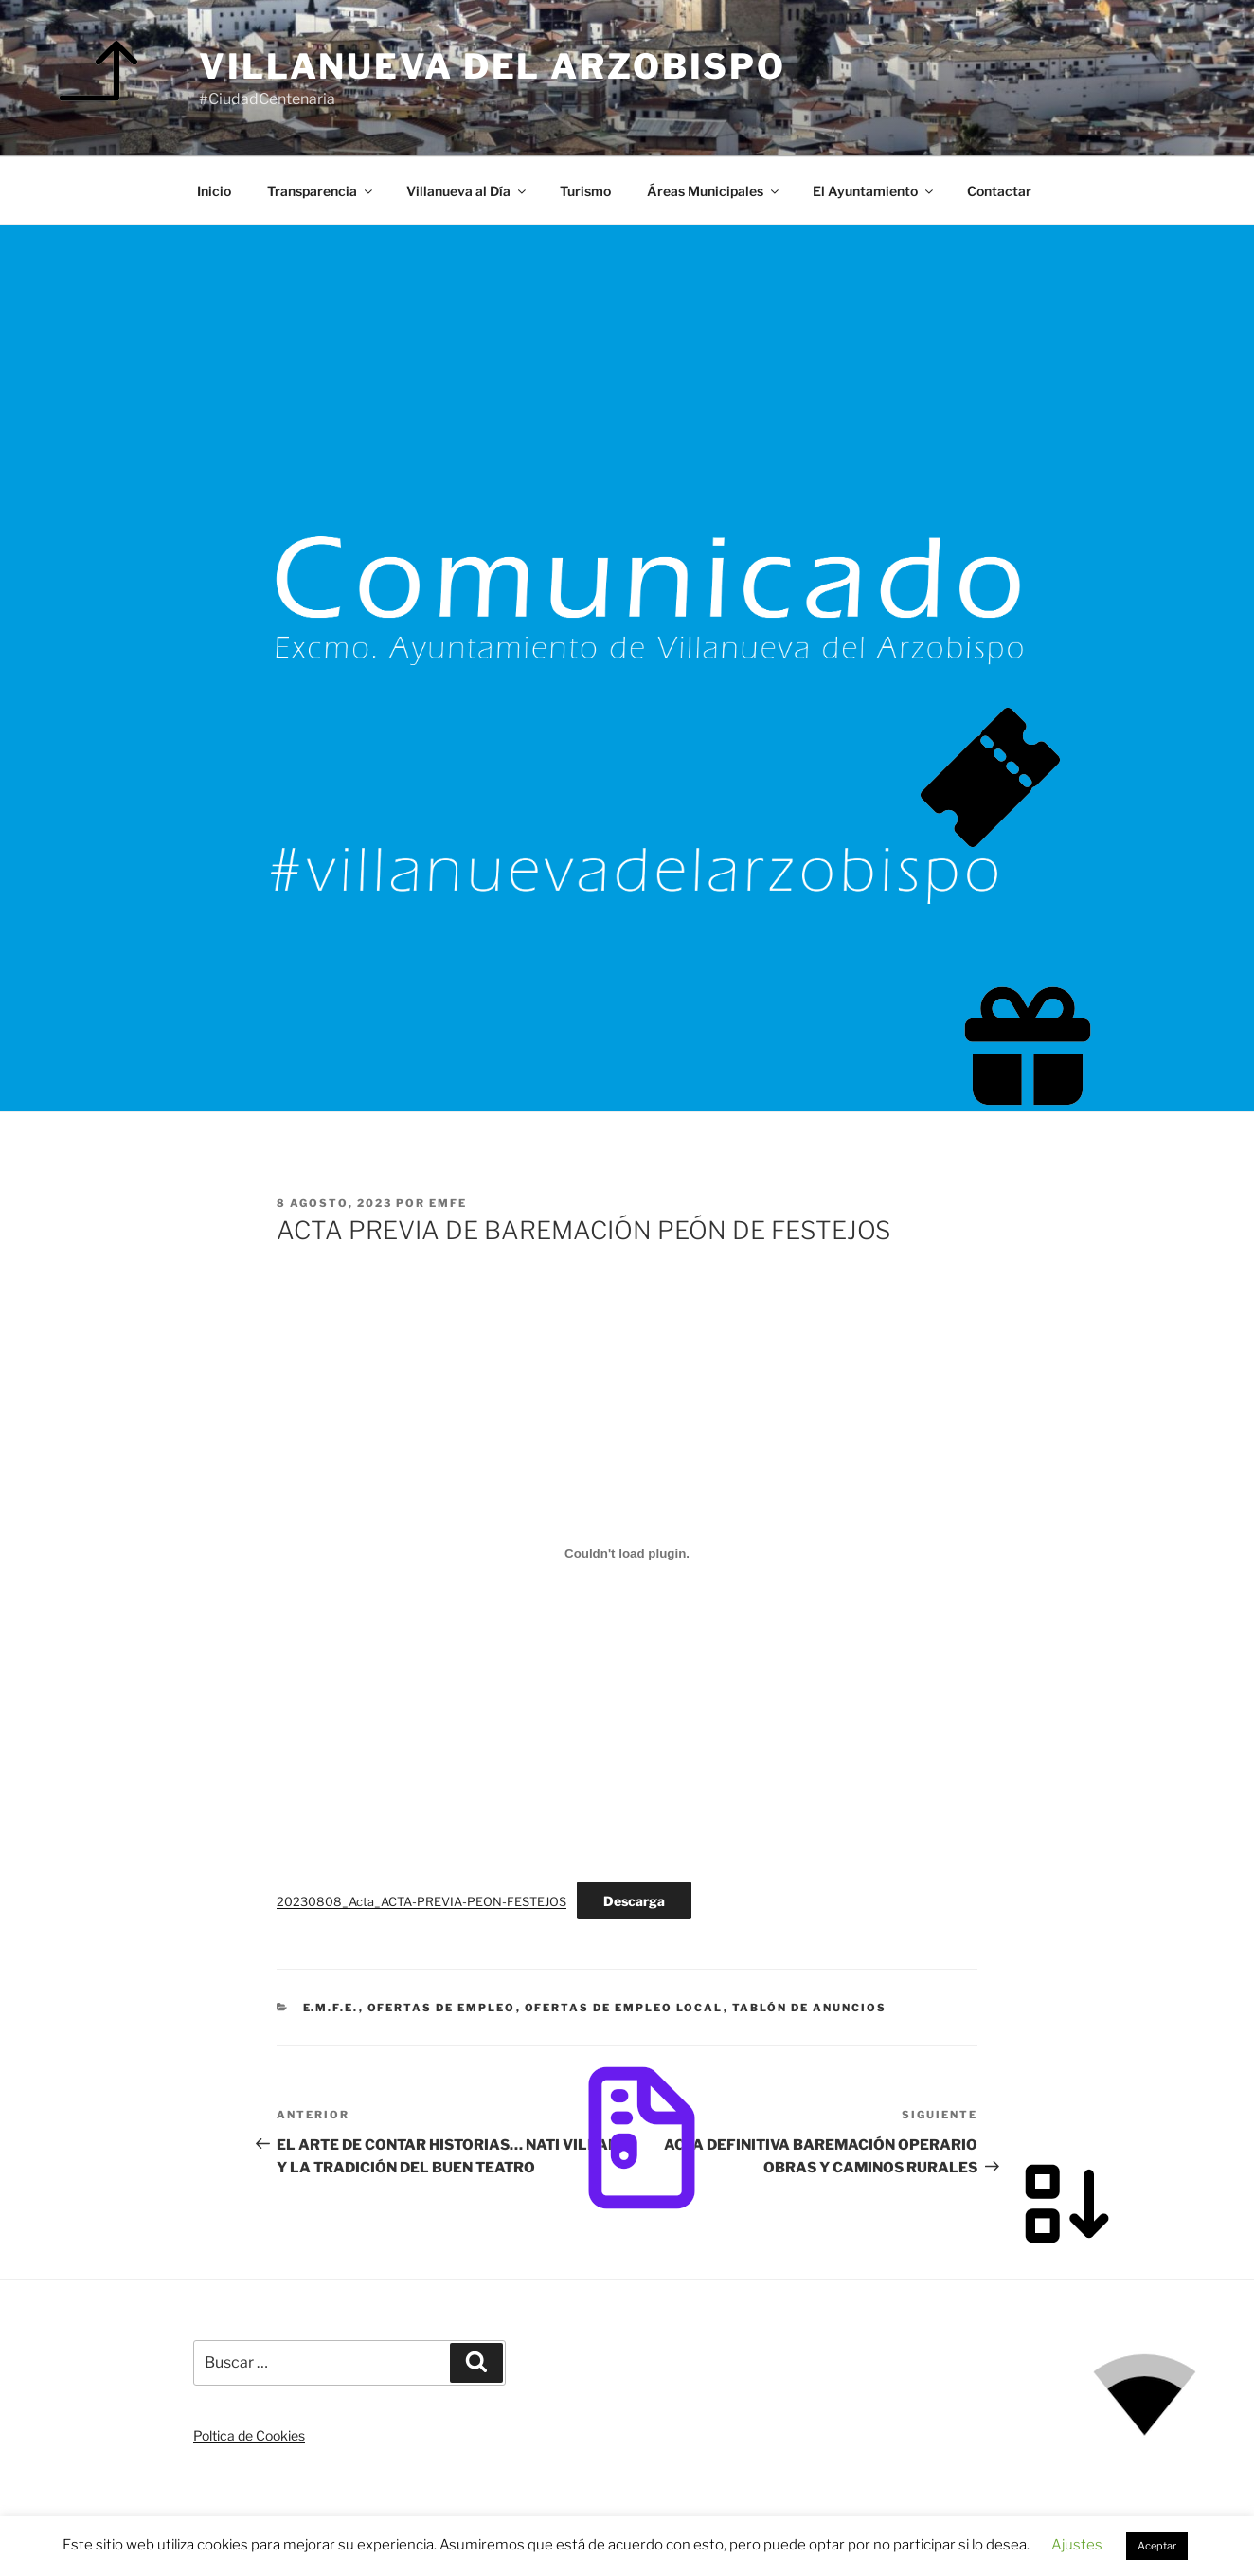 The height and width of the screenshot is (2576, 1254). Describe the element at coordinates (101, 74) in the screenshot. I see `turn right then continue forward` at that location.